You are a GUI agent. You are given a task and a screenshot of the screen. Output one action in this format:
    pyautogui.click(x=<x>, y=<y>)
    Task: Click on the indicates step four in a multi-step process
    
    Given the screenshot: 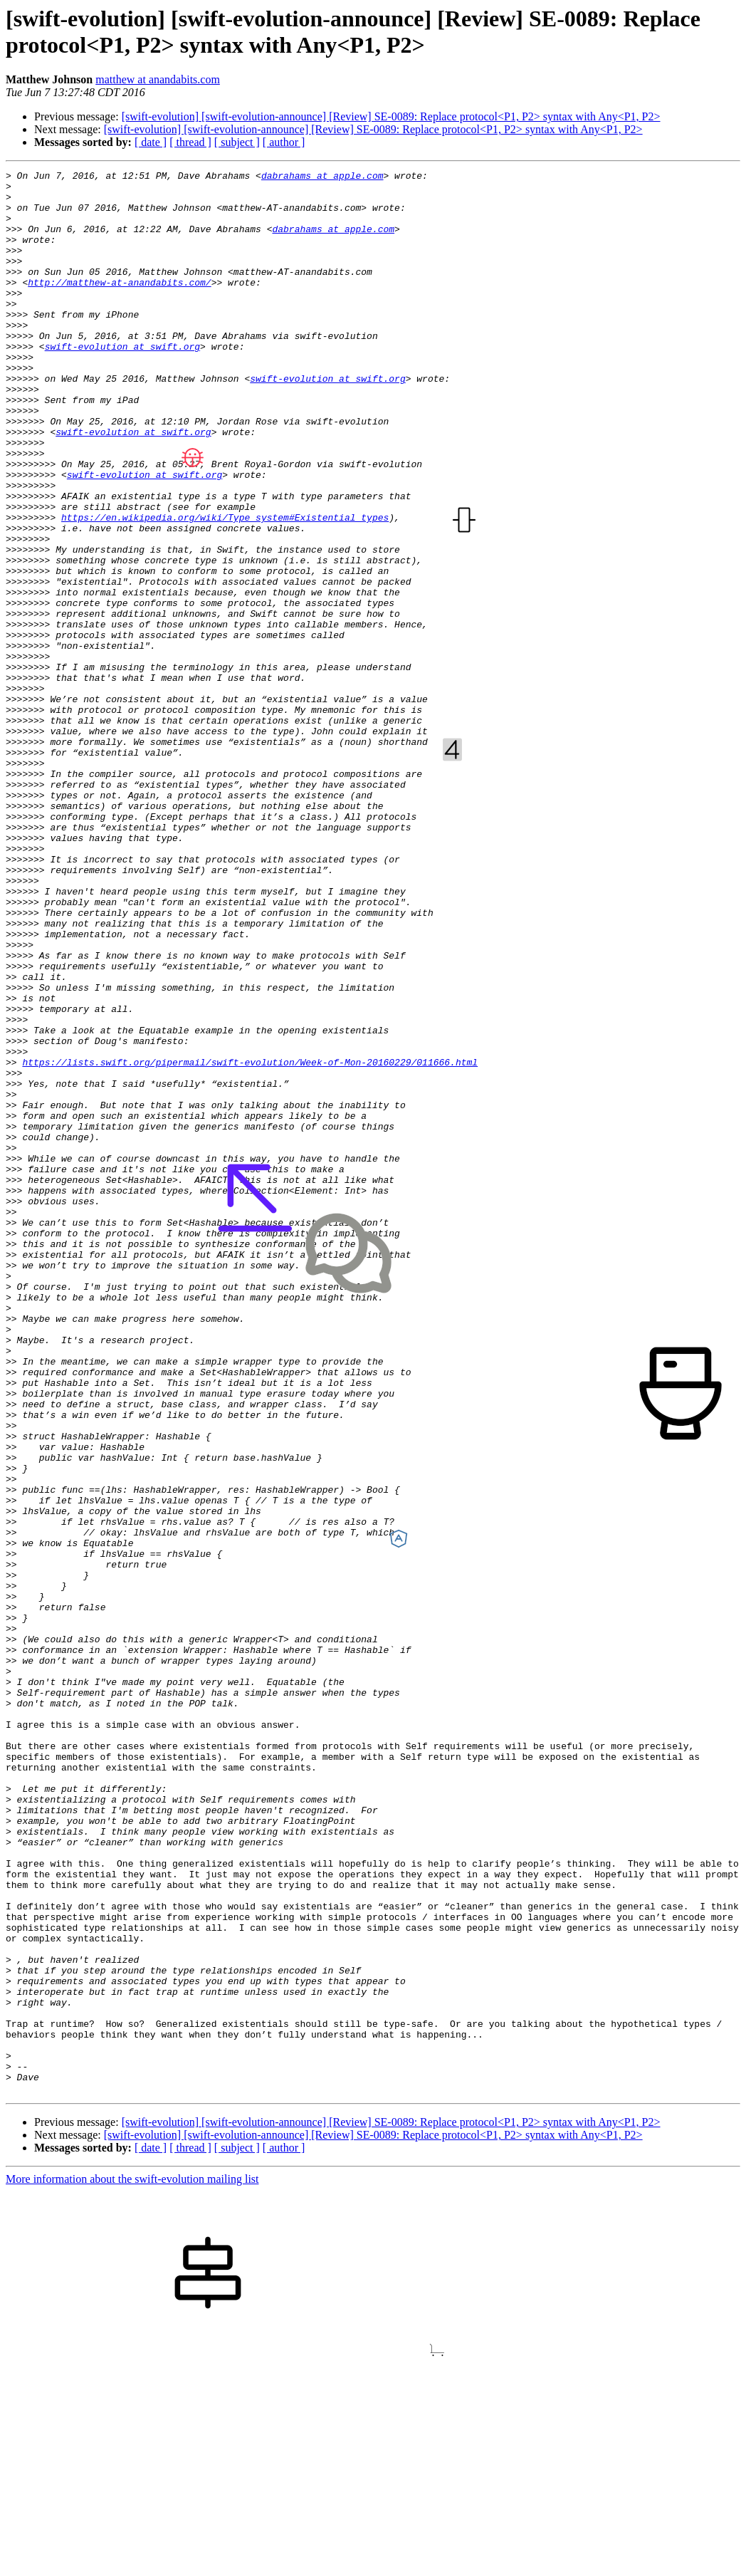 What is the action you would take?
    pyautogui.click(x=452, y=749)
    